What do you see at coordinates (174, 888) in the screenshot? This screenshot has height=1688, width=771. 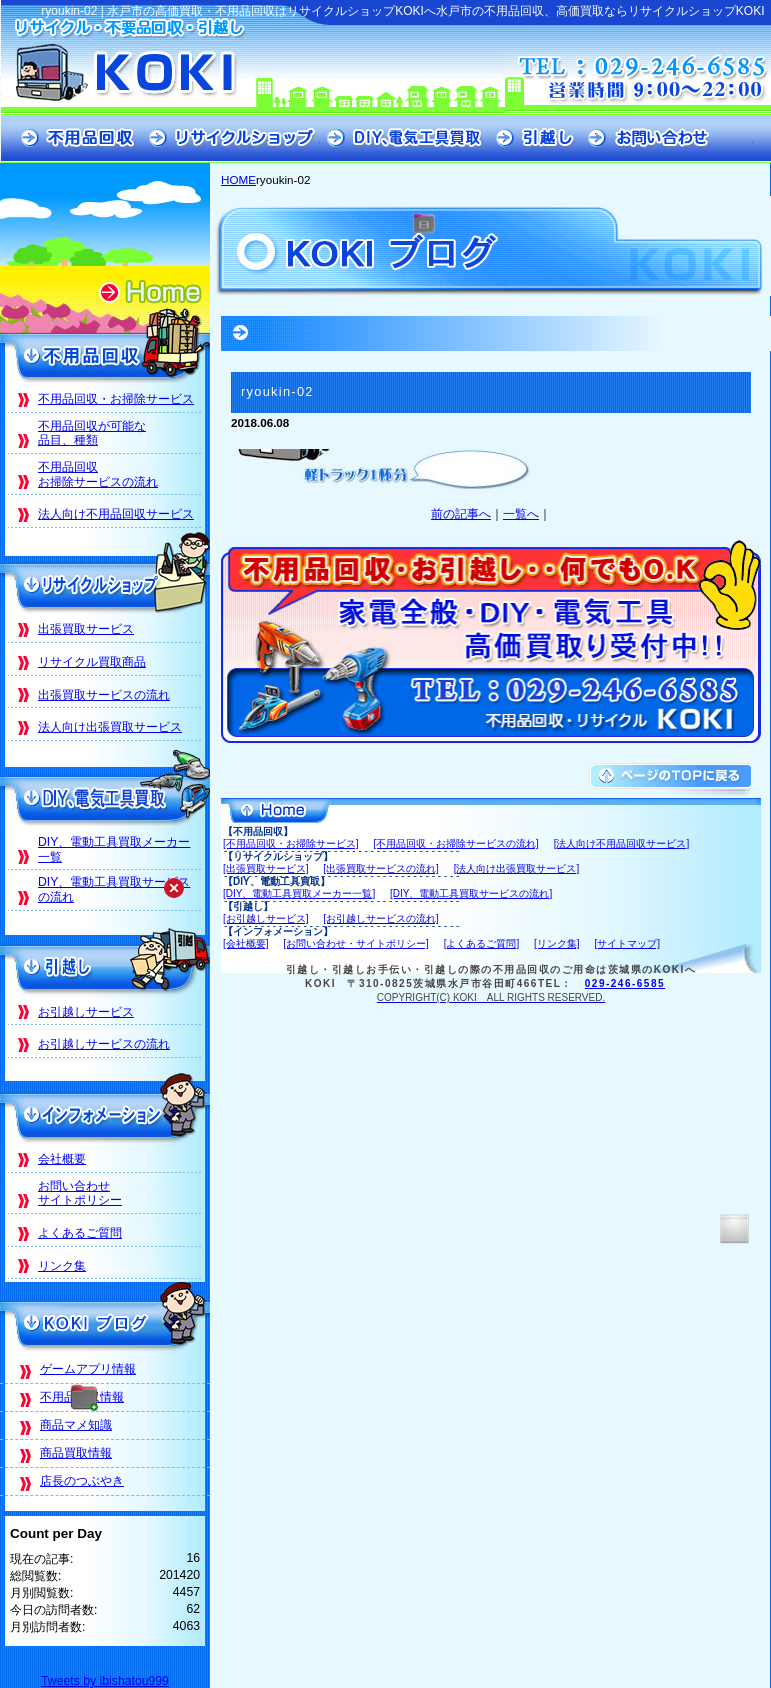 I see `close the current window or dialog` at bounding box center [174, 888].